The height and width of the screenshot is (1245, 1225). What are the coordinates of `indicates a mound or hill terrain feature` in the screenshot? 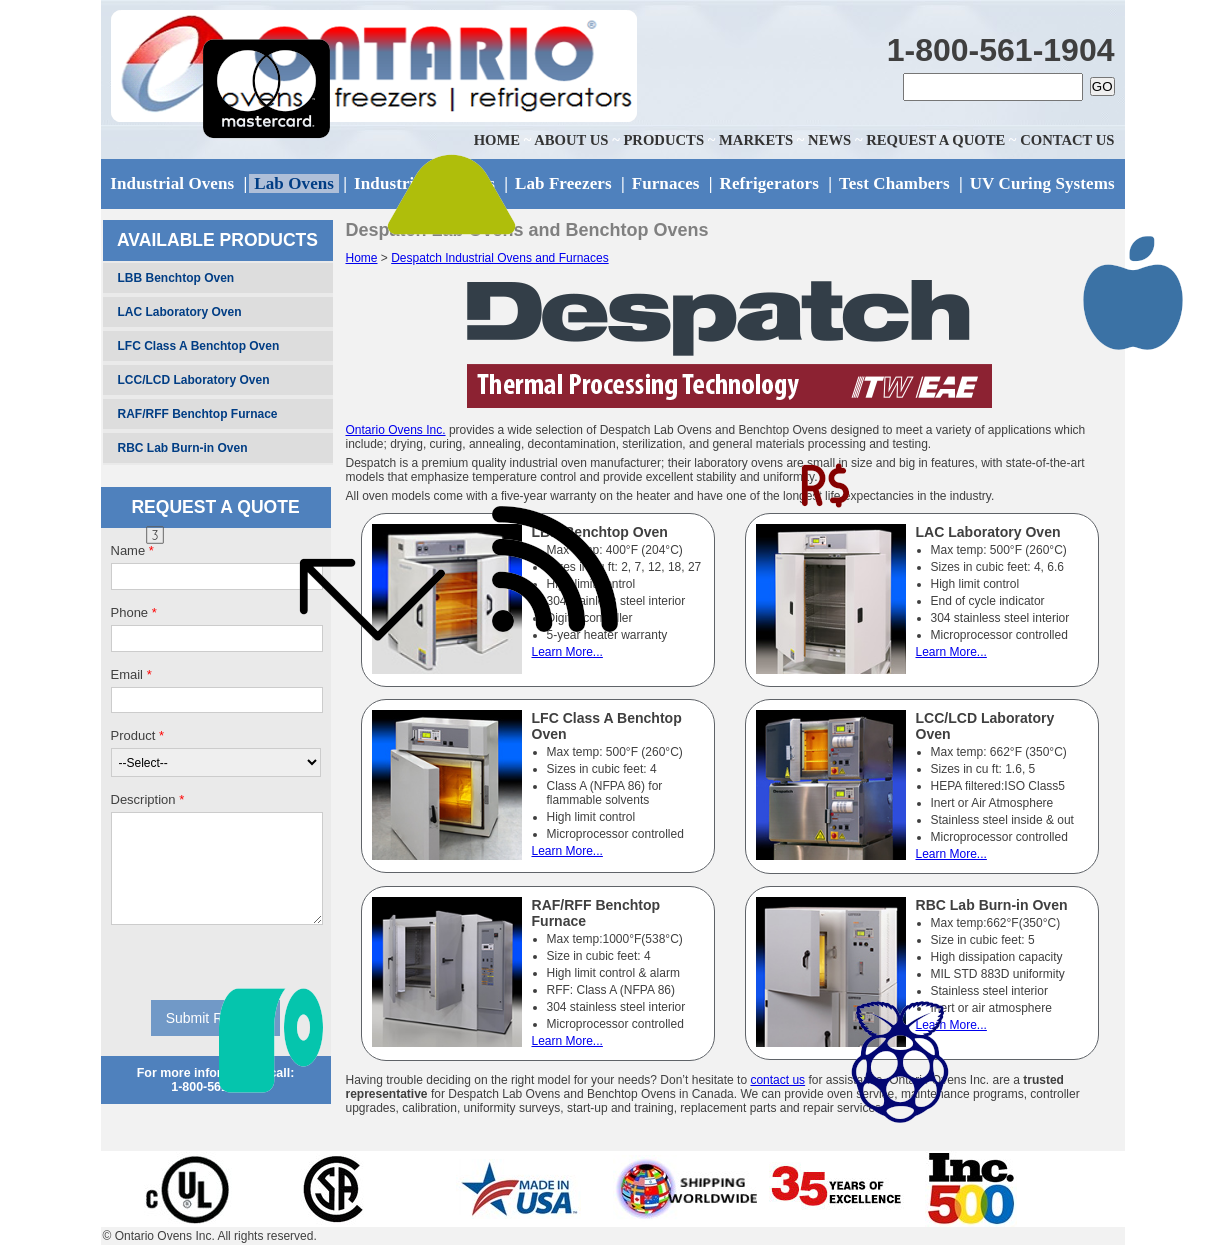 It's located at (451, 194).